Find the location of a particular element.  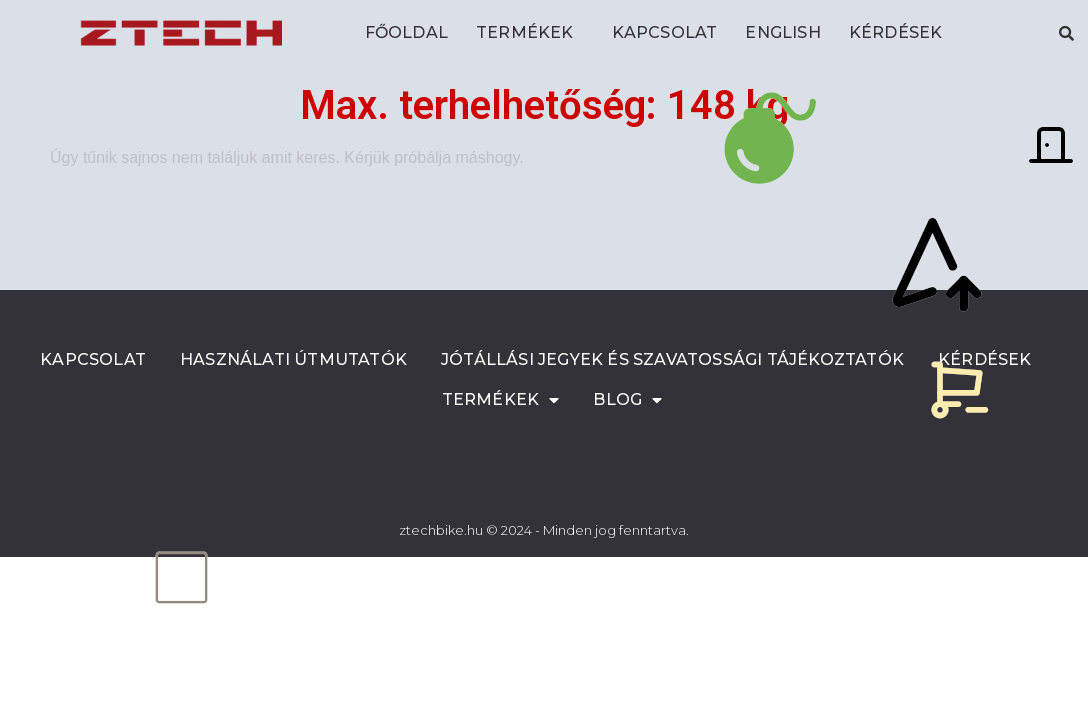

log out or exit the application is located at coordinates (1051, 145).